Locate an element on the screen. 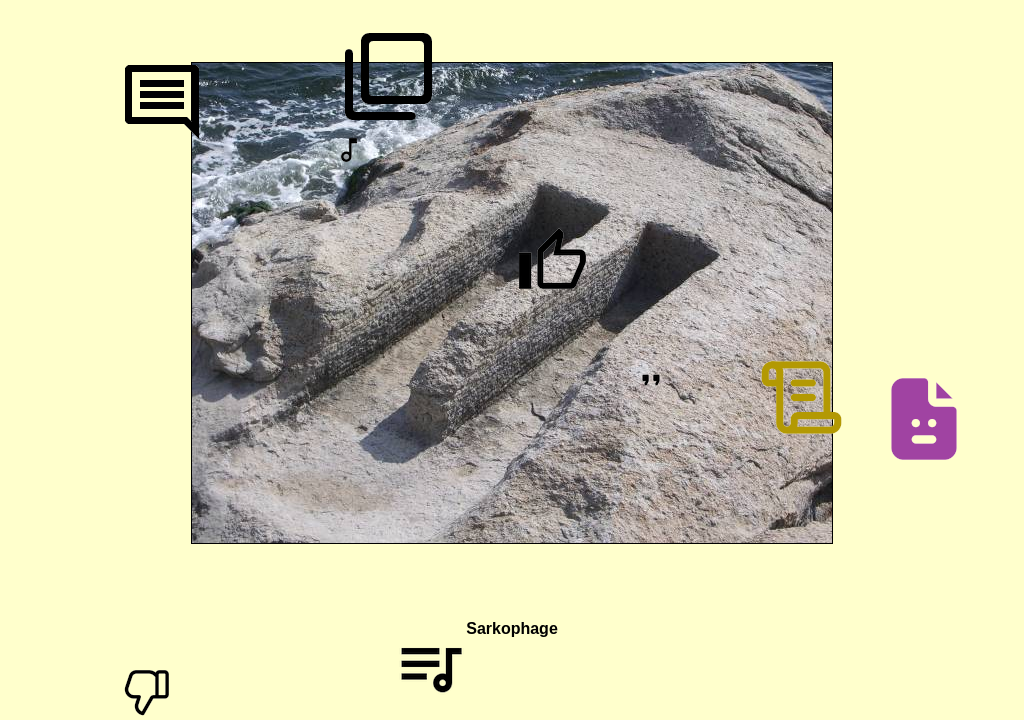 Image resolution: width=1024 pixels, height=720 pixels. like or upvote content is located at coordinates (552, 261).